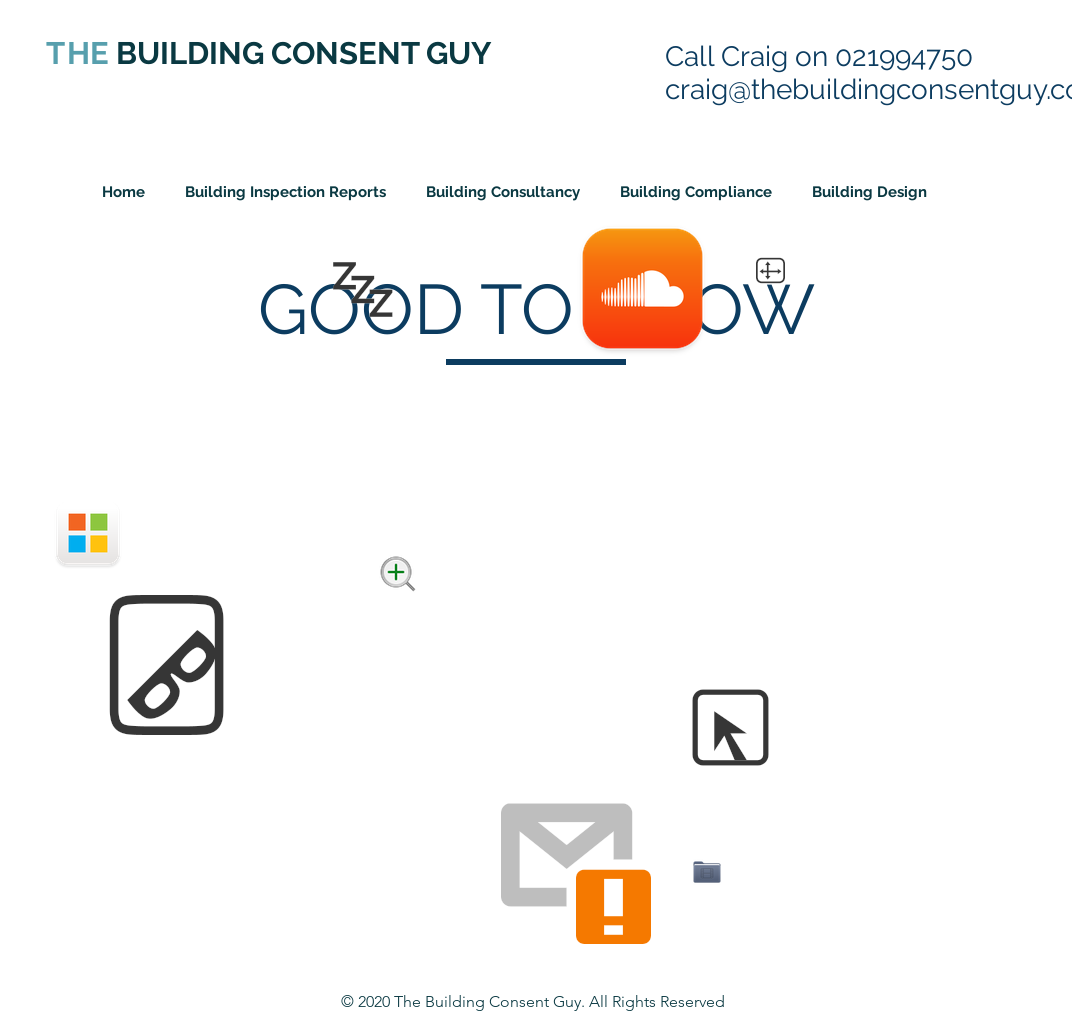 The image size is (1072, 1035). I want to click on open the documents app, so click(171, 665).